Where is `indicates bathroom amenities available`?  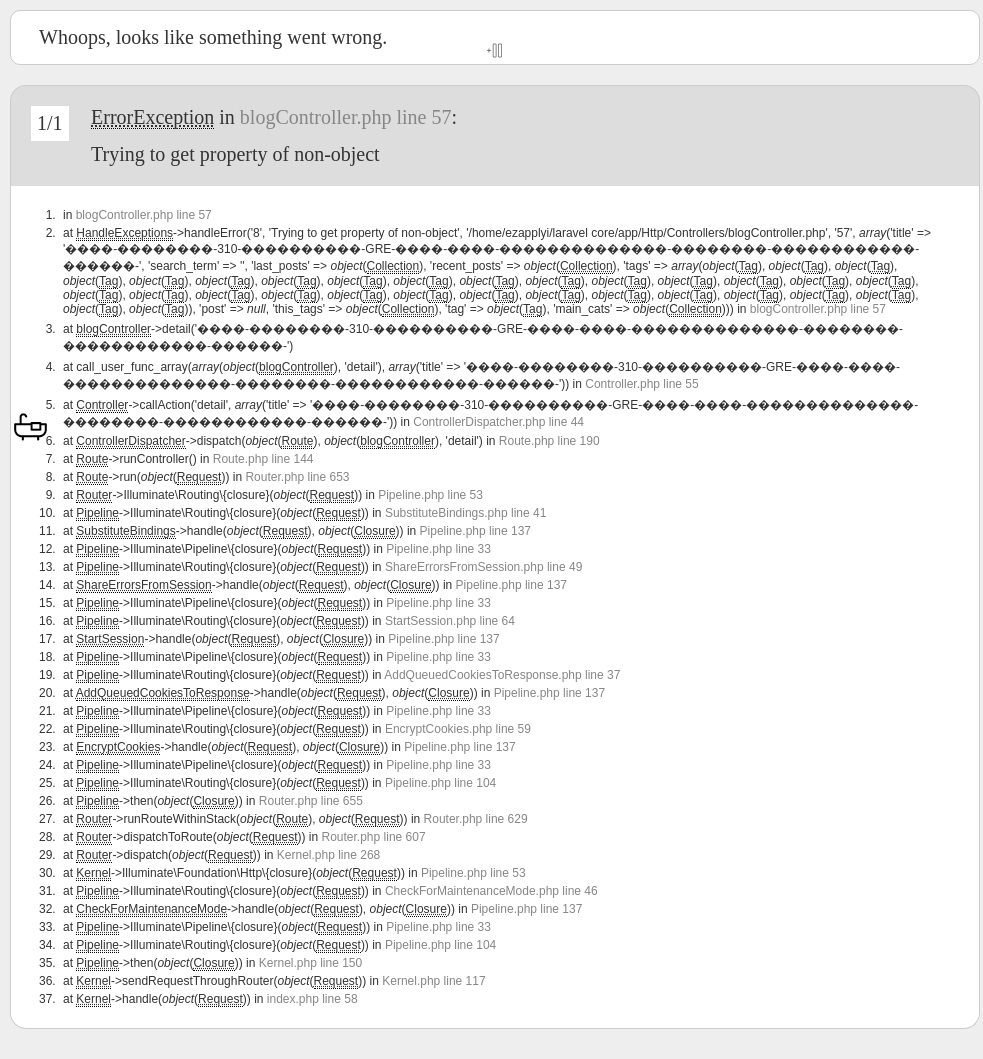 indicates bathroom amenities available is located at coordinates (30, 427).